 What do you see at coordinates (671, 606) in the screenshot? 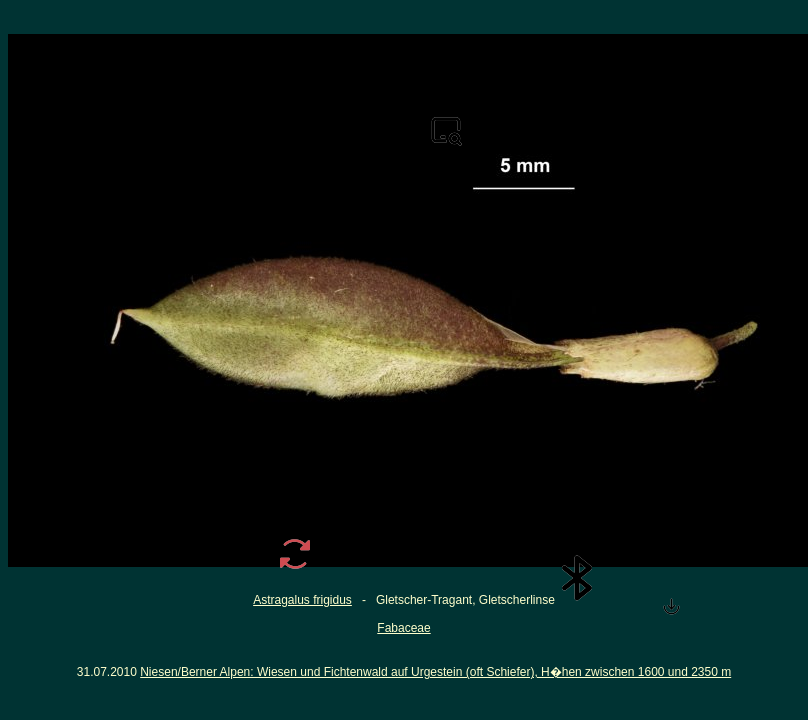
I see `download file to device` at bounding box center [671, 606].